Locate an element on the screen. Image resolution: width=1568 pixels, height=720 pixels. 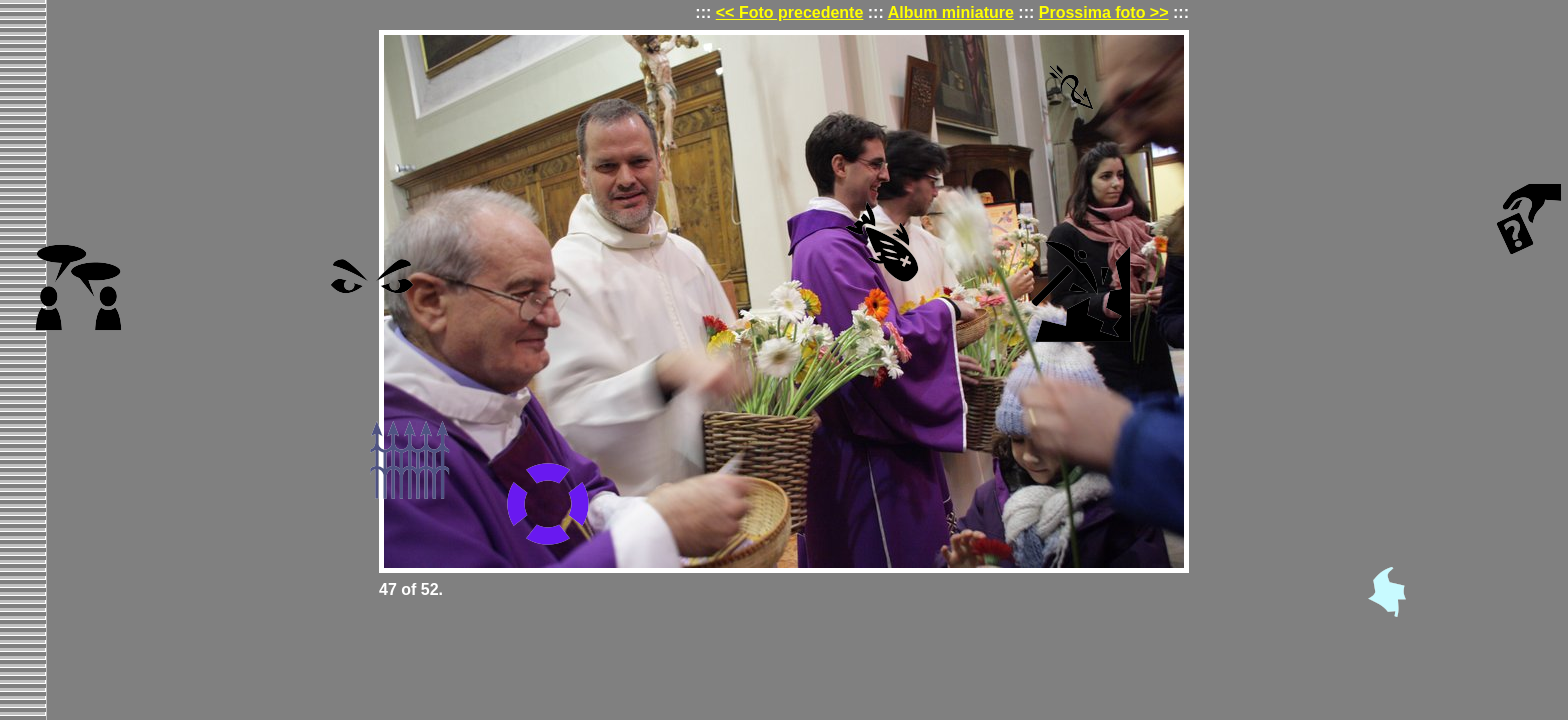
open group discussion or chat is located at coordinates (78, 287).